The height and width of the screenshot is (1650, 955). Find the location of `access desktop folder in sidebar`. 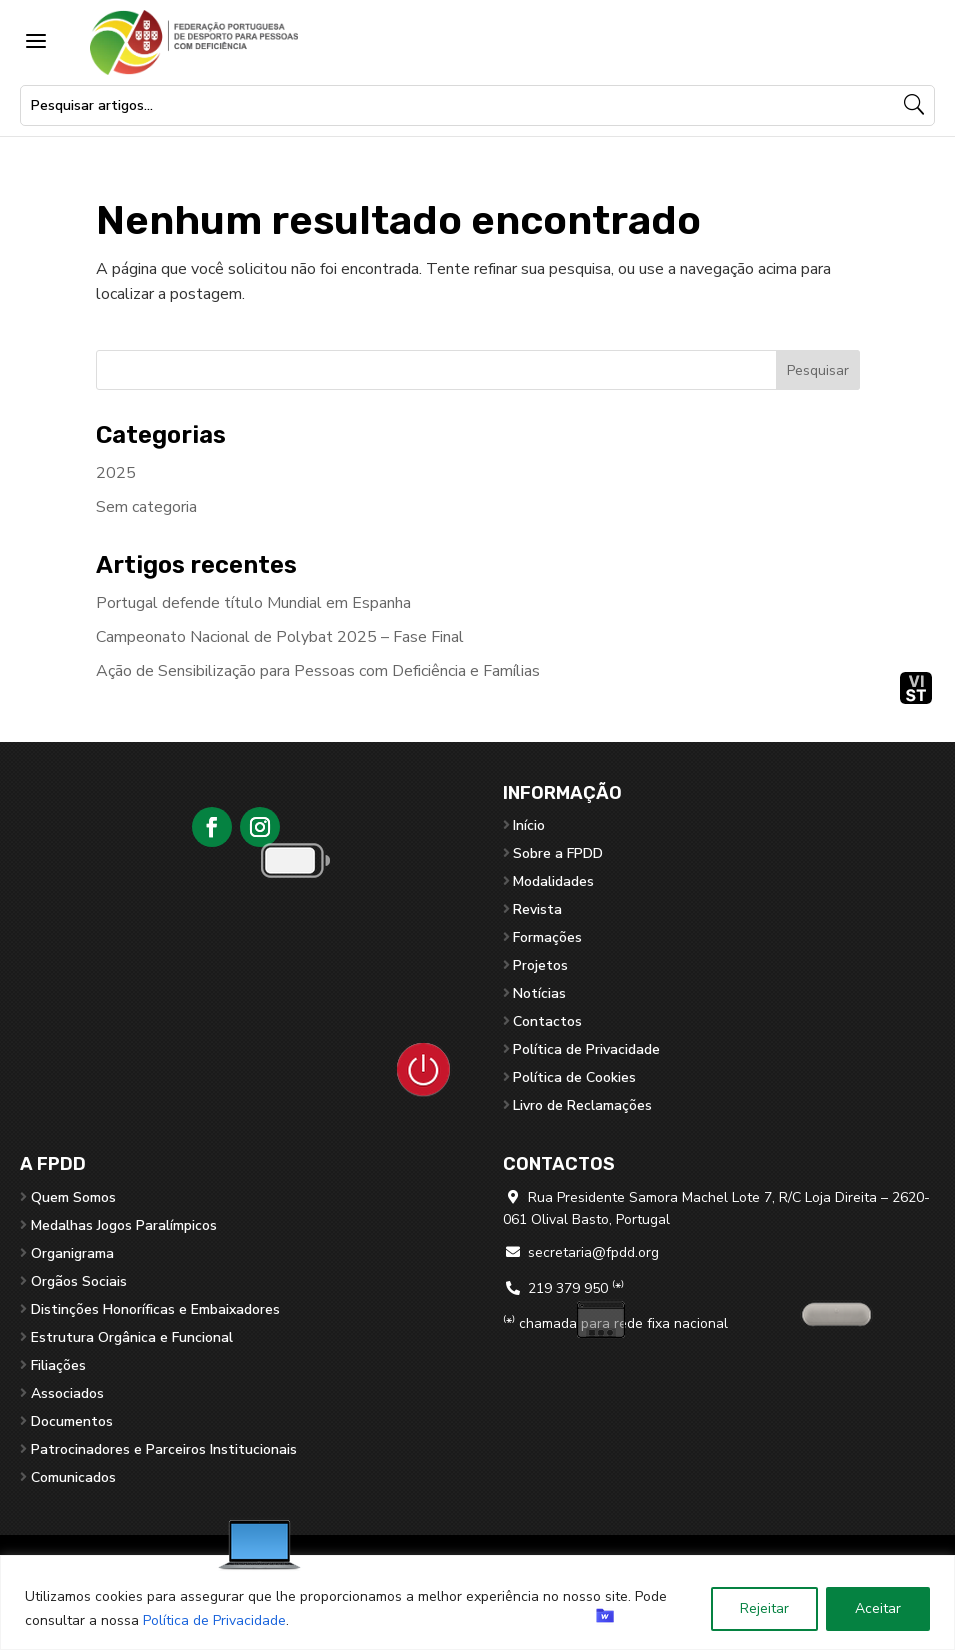

access desktop folder in sidebar is located at coordinates (601, 1320).